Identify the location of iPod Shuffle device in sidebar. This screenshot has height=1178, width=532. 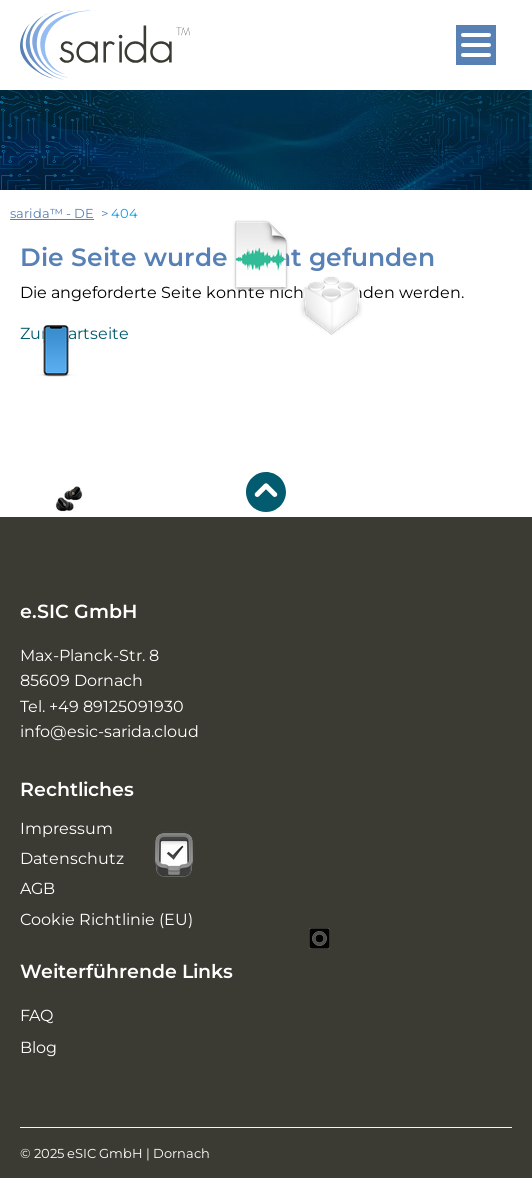
(319, 938).